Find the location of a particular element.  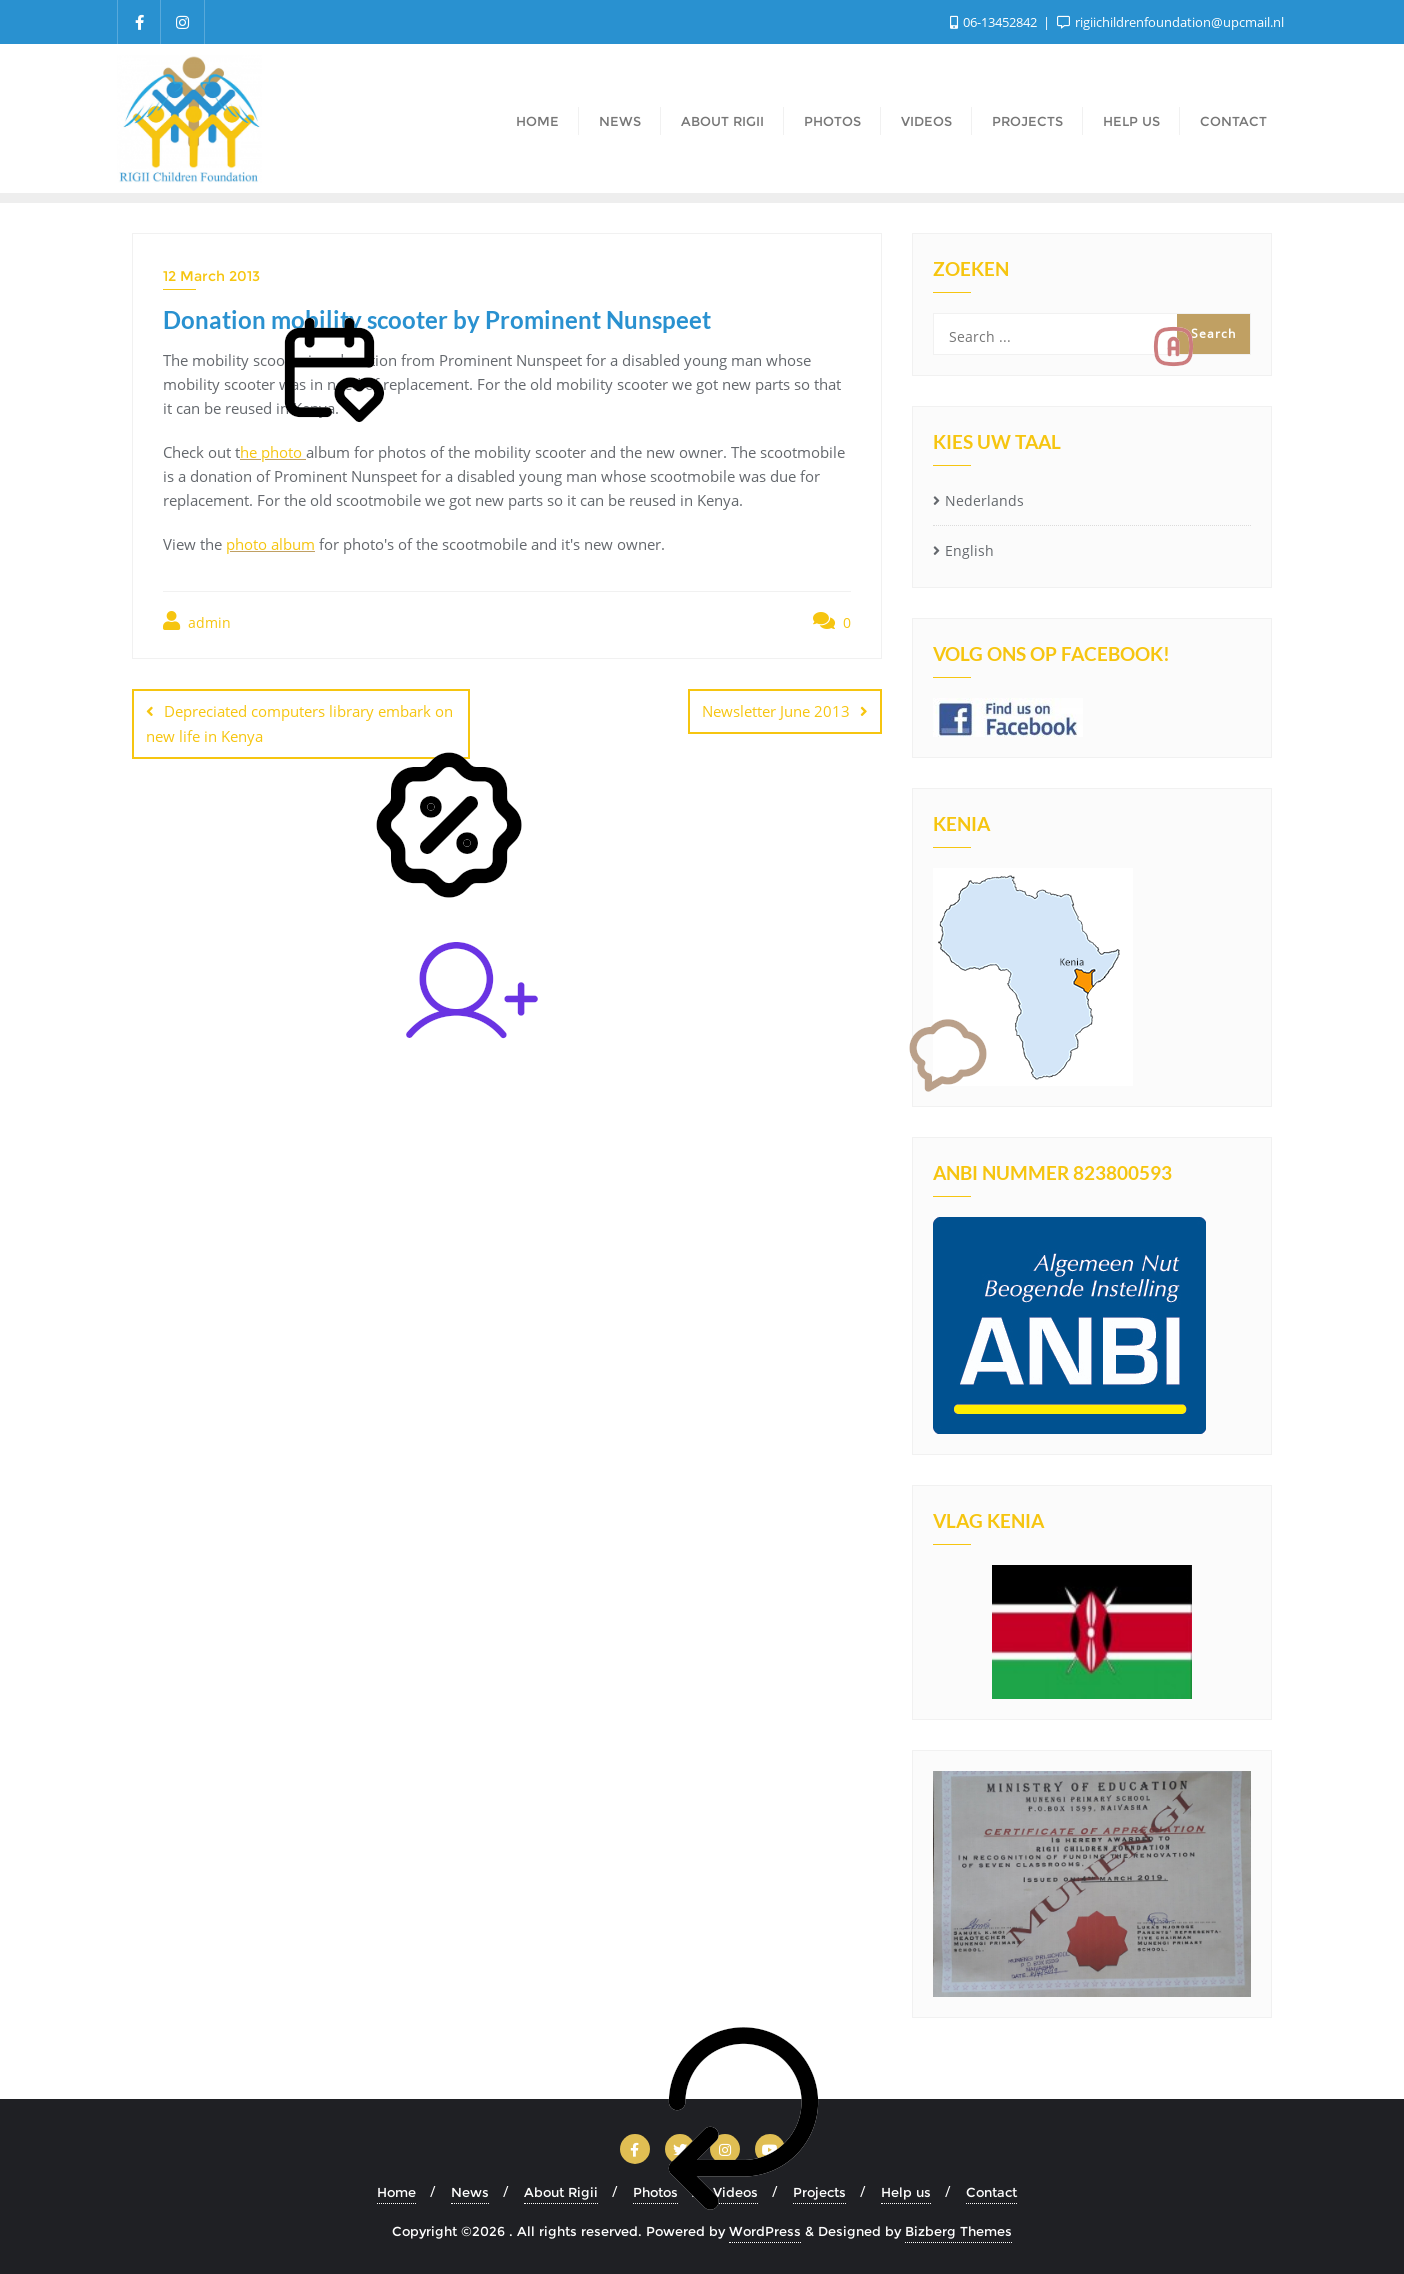

view available discounts or promotions is located at coordinates (449, 825).